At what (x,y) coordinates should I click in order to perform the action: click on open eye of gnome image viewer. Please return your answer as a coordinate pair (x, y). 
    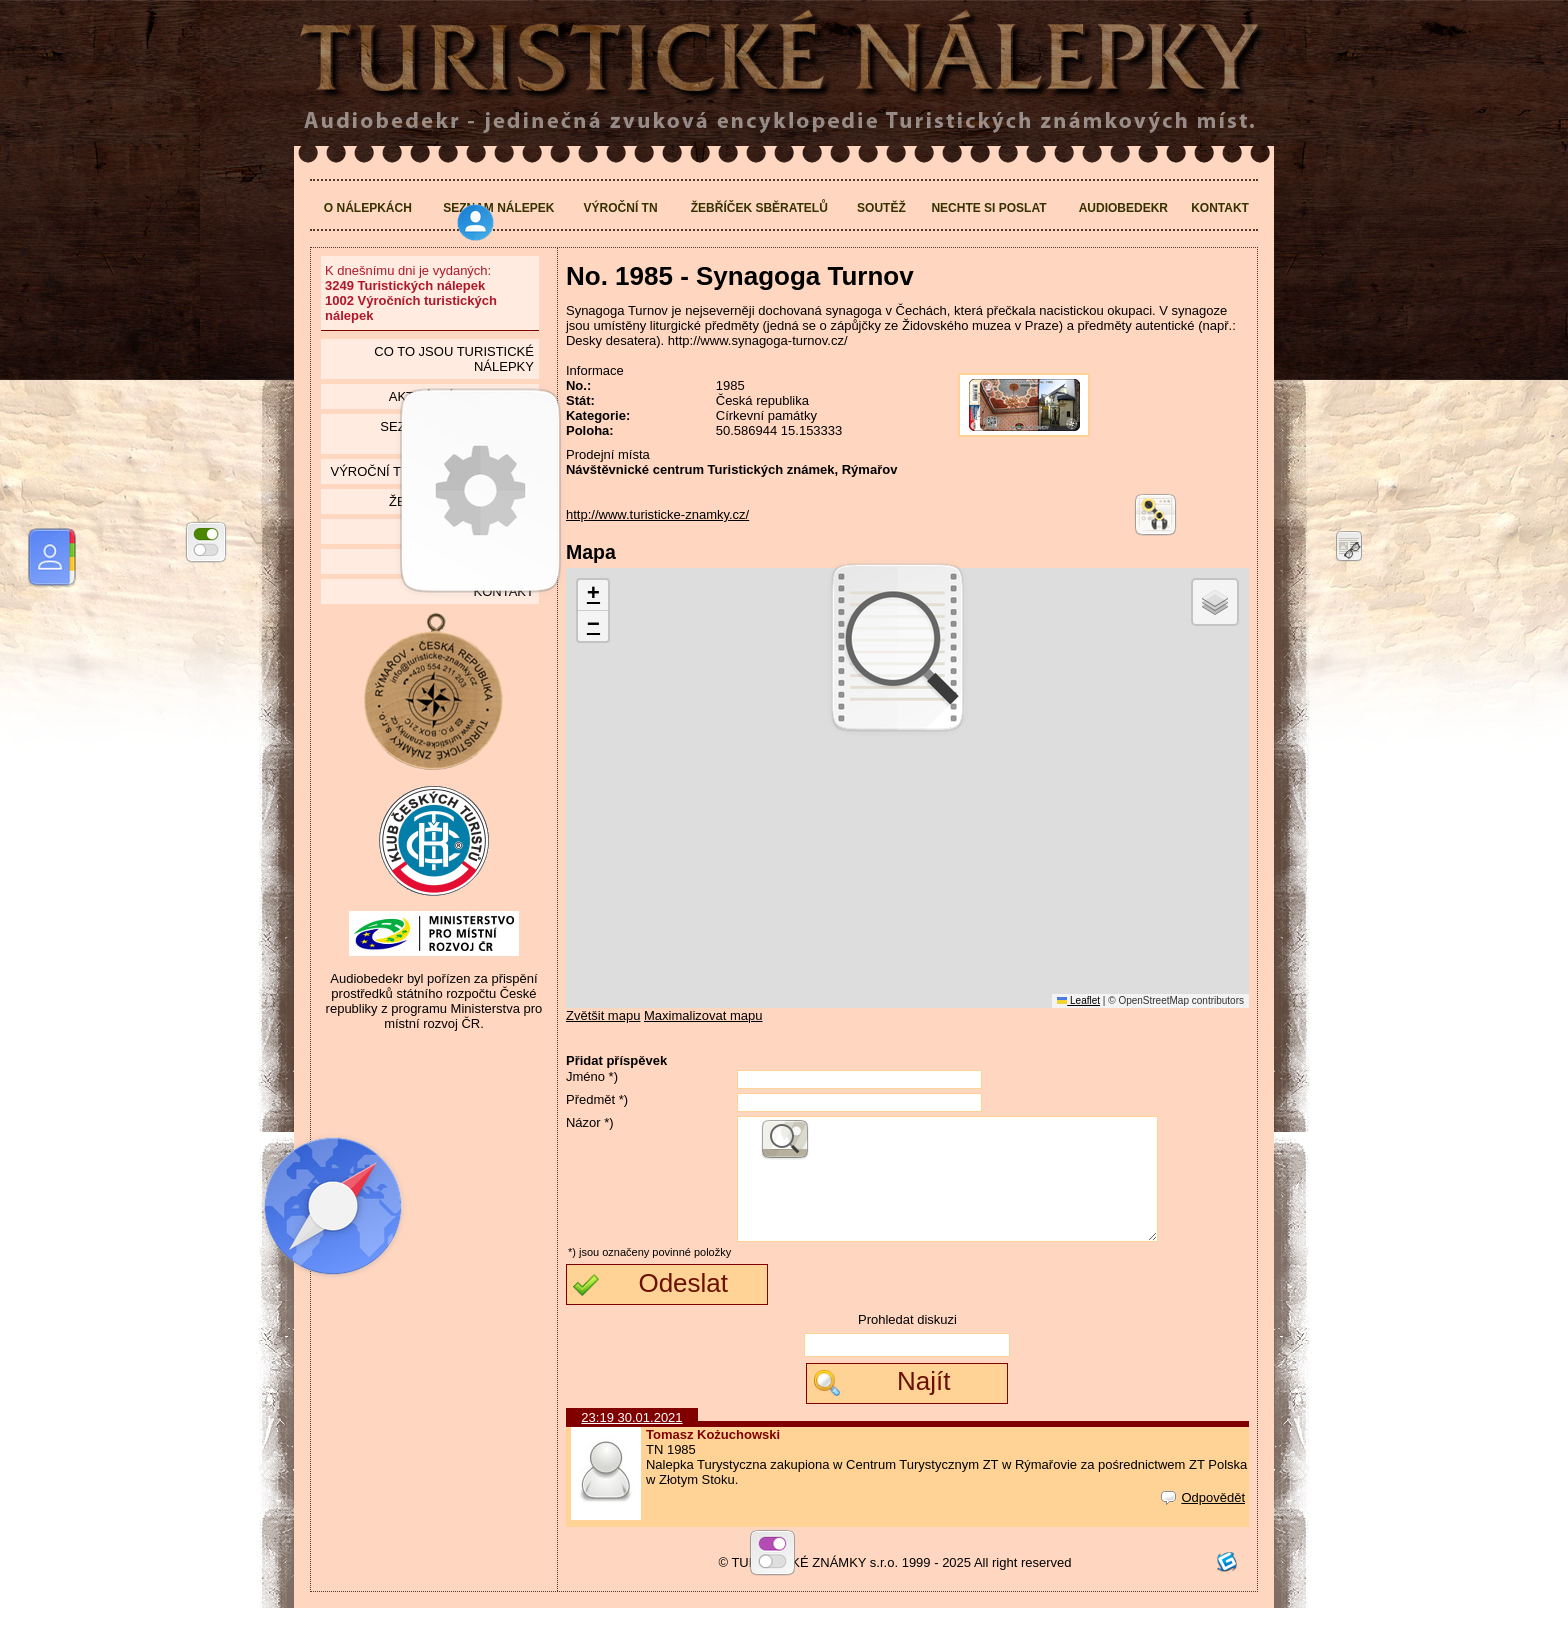
    Looking at the image, I should click on (785, 1139).